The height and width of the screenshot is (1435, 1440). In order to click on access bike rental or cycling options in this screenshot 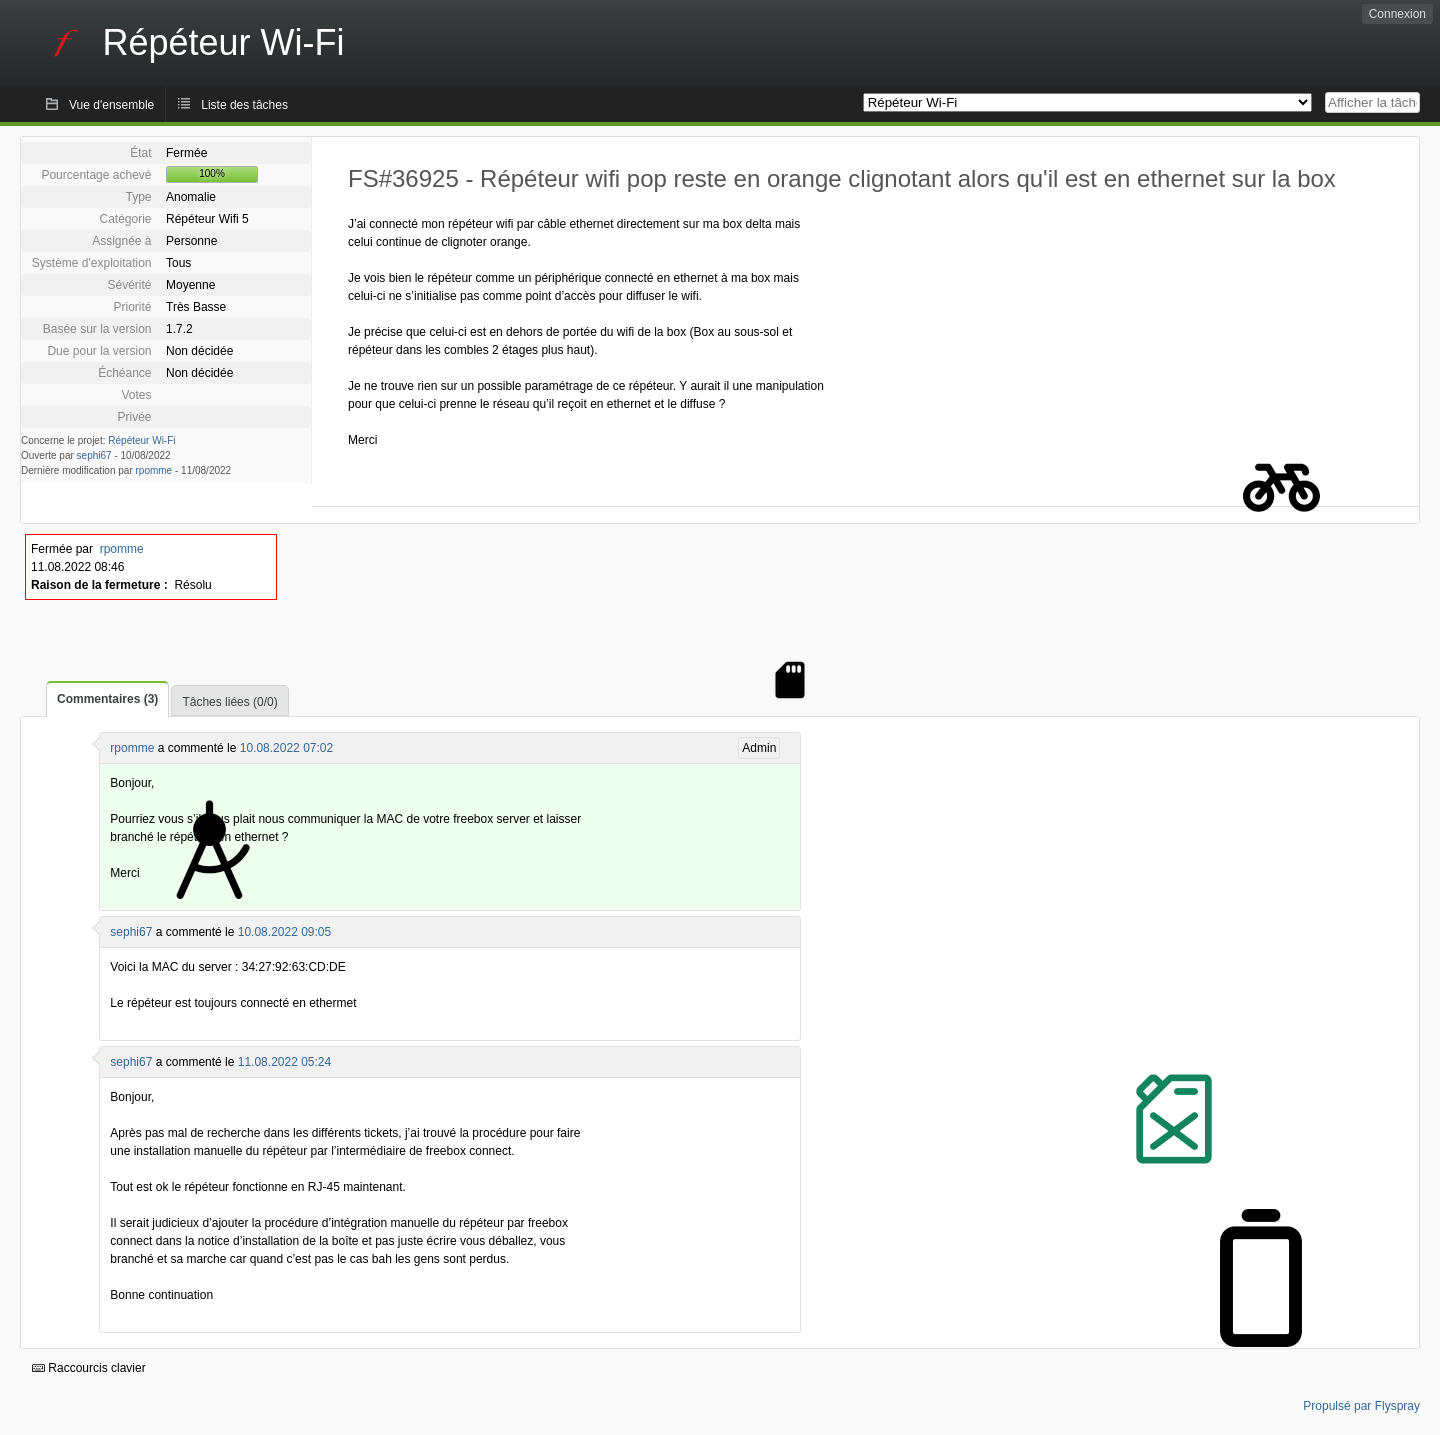, I will do `click(1281, 486)`.